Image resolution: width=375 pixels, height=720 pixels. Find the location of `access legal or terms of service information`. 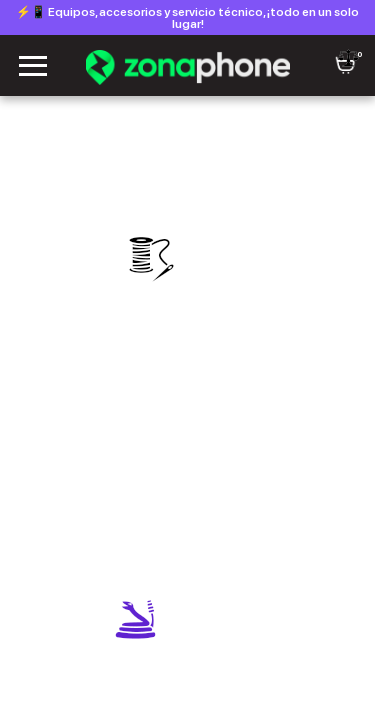

access legal or terms of service information is located at coordinates (348, 57).